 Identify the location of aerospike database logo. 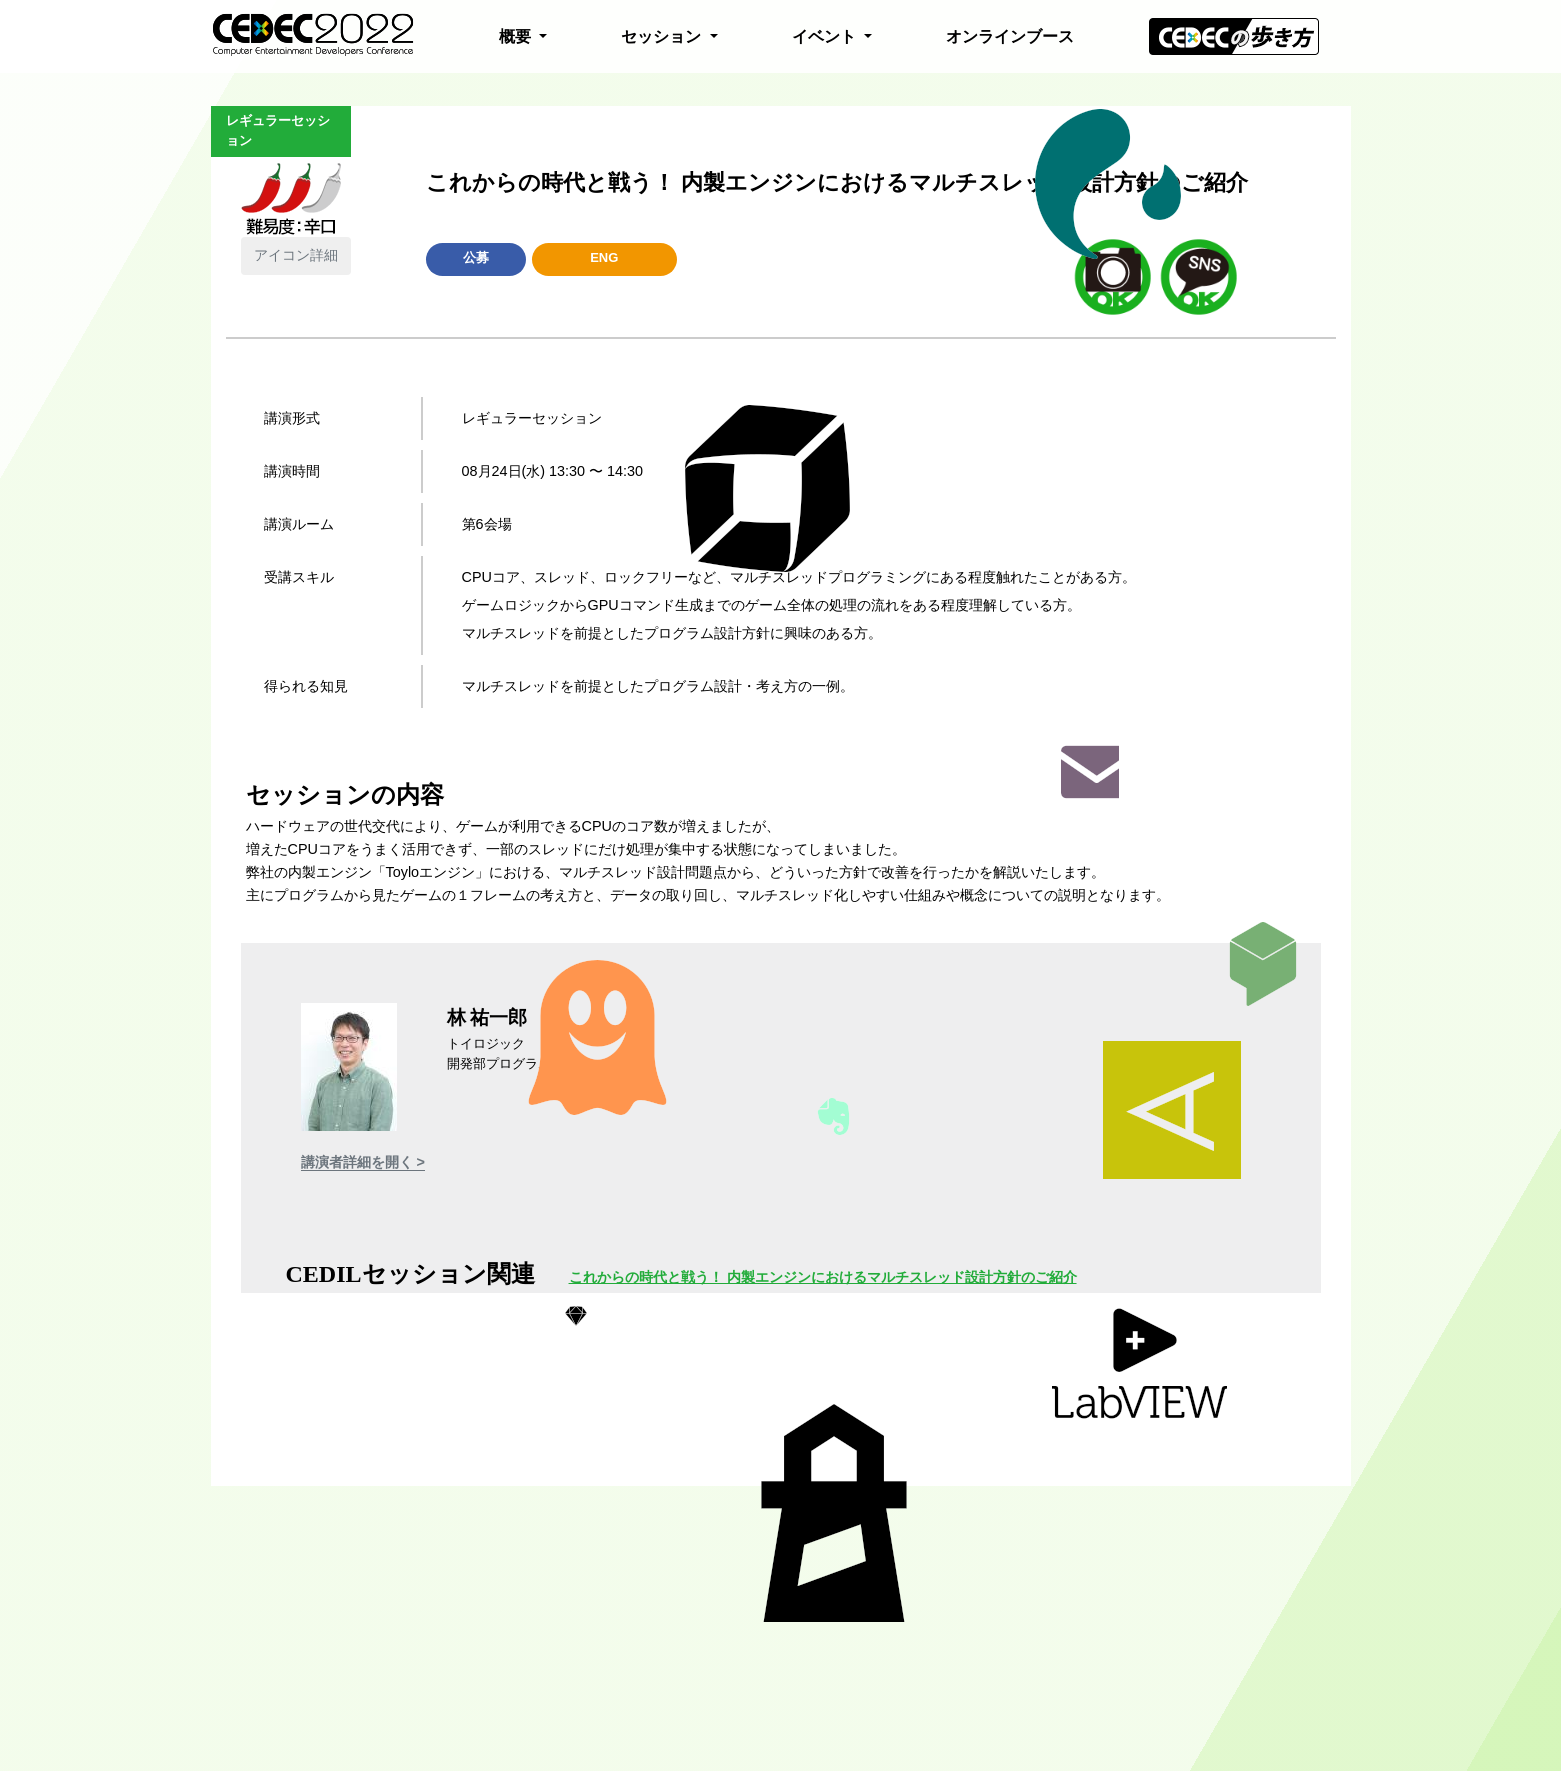
(1172, 1110).